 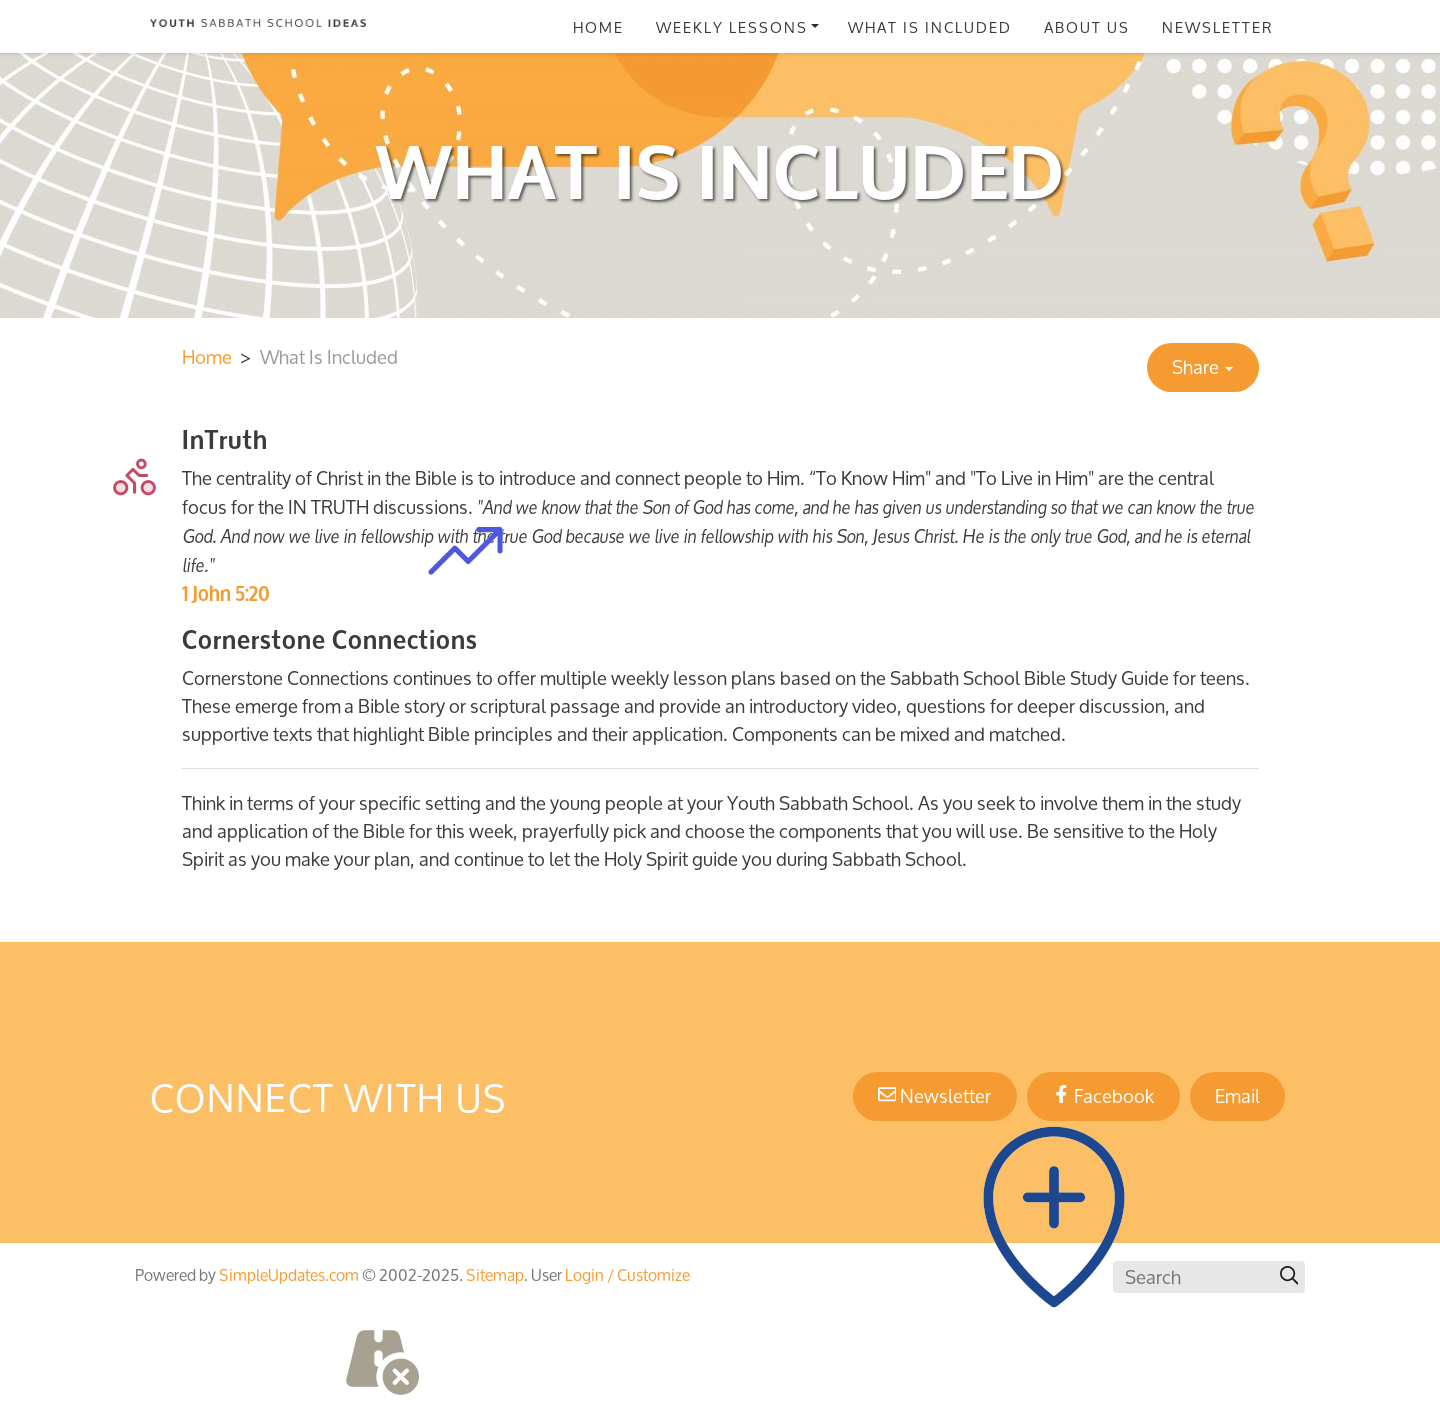 What do you see at coordinates (465, 553) in the screenshot?
I see `view trending or popular content` at bounding box center [465, 553].